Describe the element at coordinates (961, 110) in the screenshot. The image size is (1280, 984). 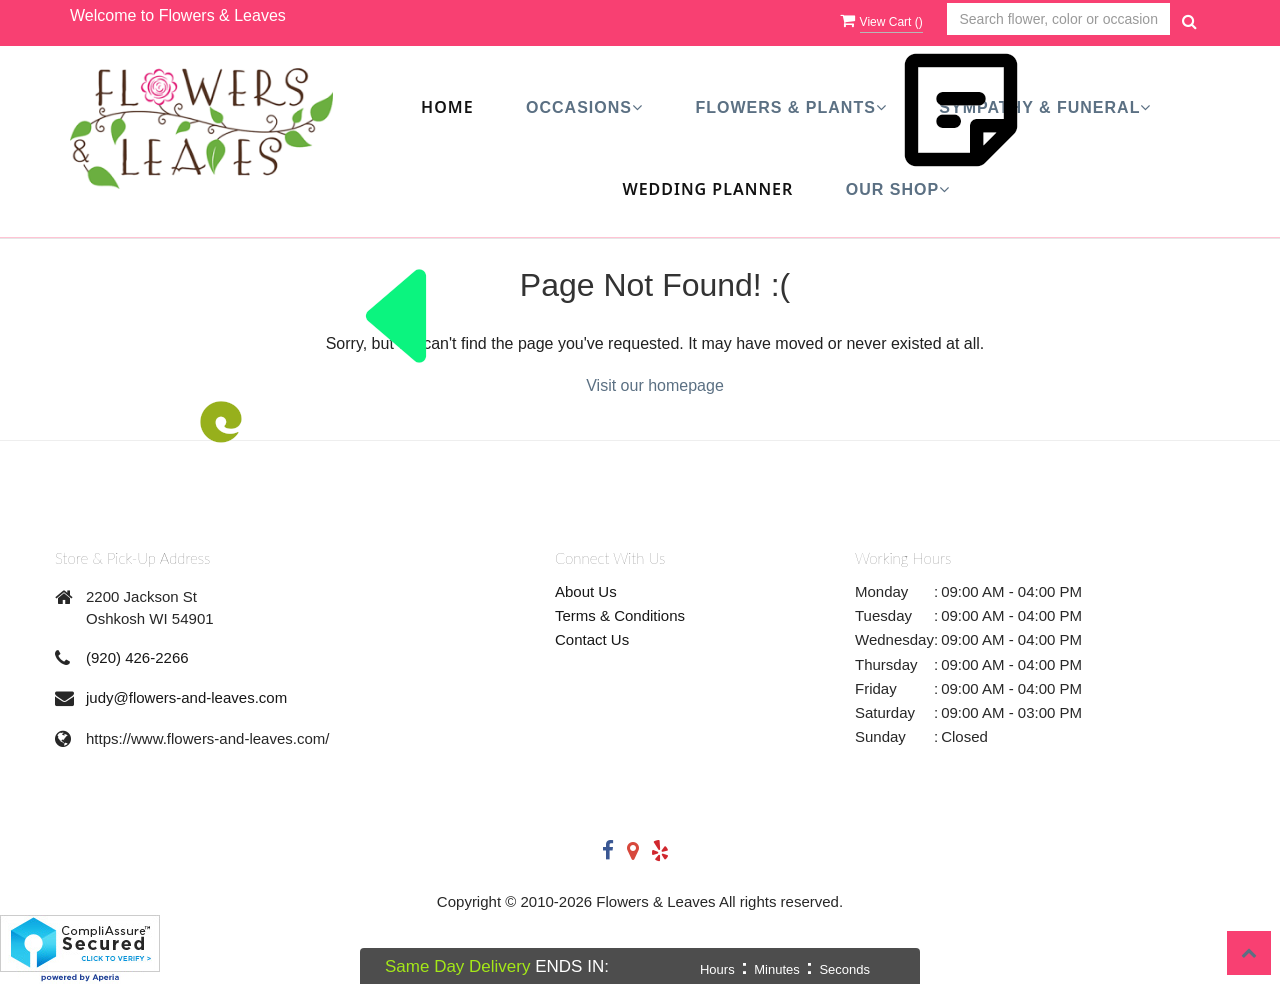
I see `create a new note` at that location.